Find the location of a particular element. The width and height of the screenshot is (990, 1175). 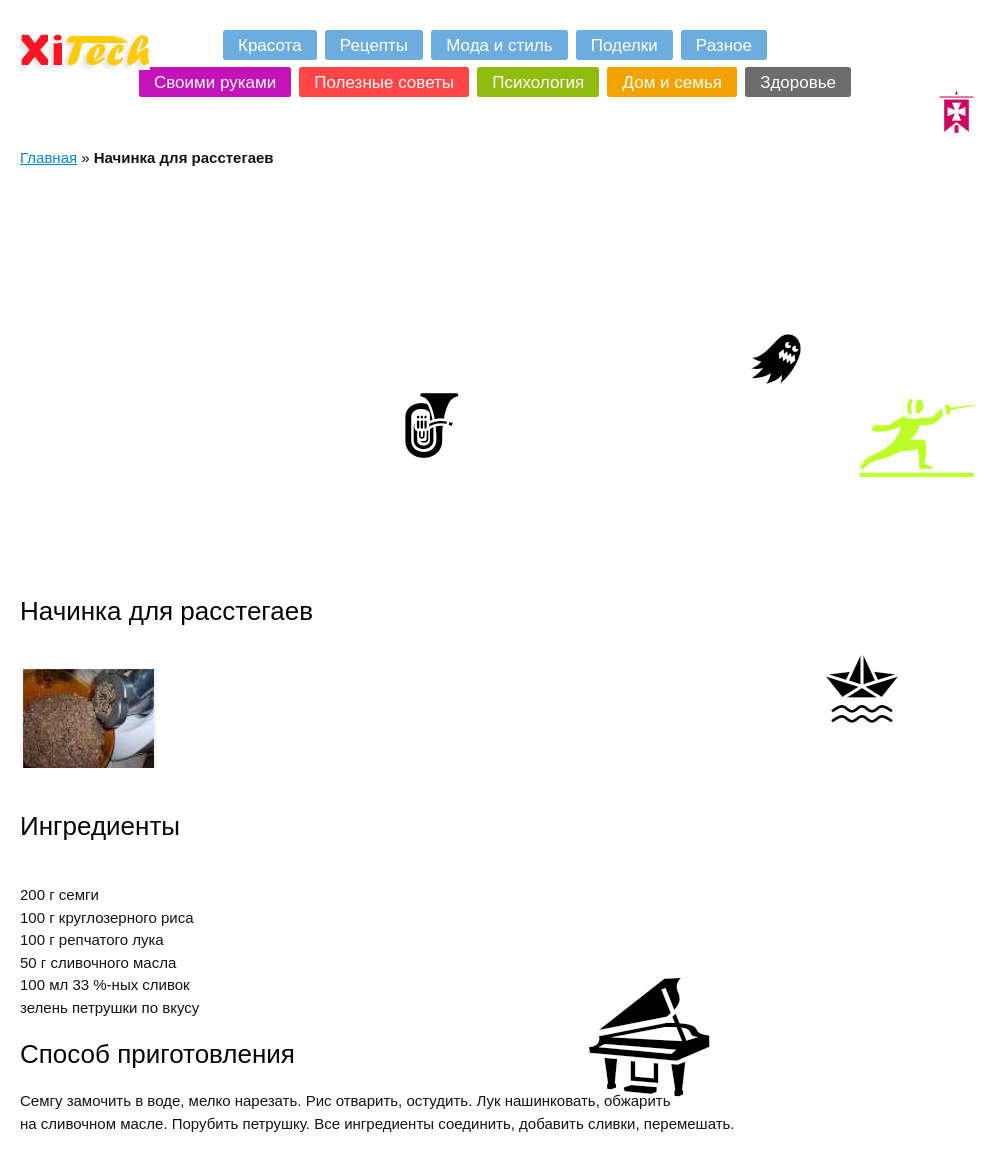

select tuba as your instrument is located at coordinates (429, 425).